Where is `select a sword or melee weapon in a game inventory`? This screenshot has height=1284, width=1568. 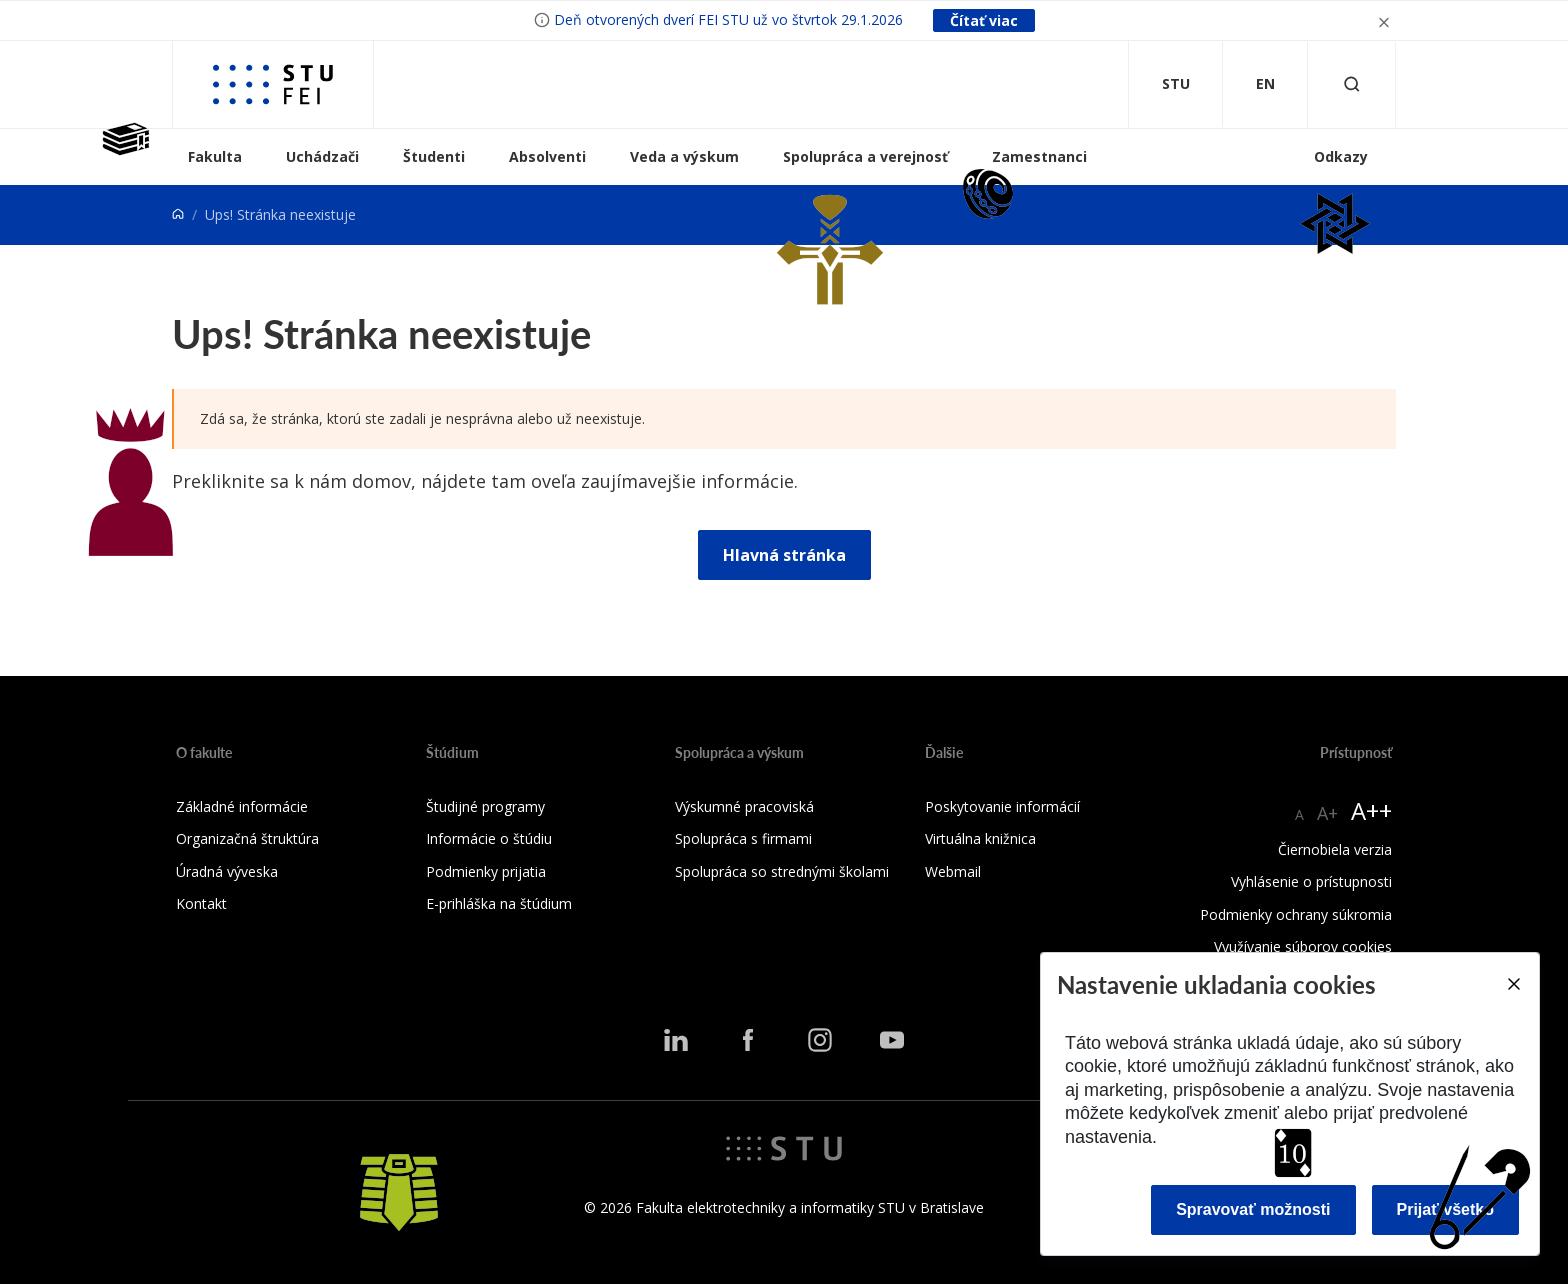
select a sword or melee weapon in a game inventory is located at coordinates (830, 249).